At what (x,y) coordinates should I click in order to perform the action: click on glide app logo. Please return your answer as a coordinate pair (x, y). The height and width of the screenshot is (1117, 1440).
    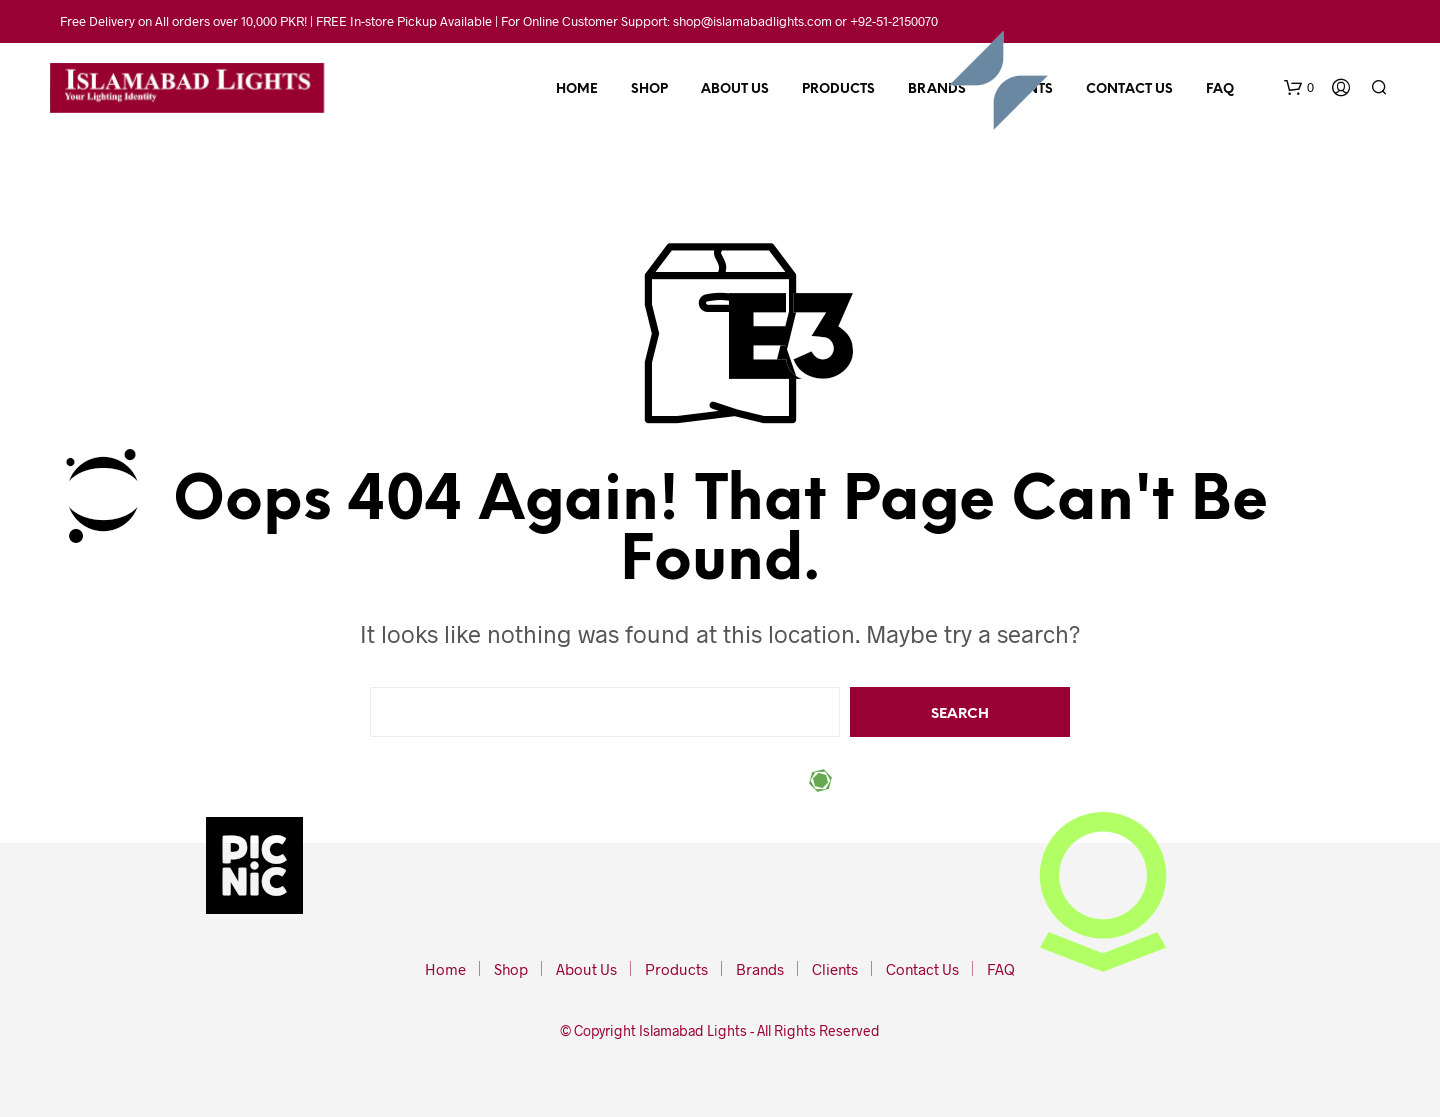
    Looking at the image, I should click on (998, 80).